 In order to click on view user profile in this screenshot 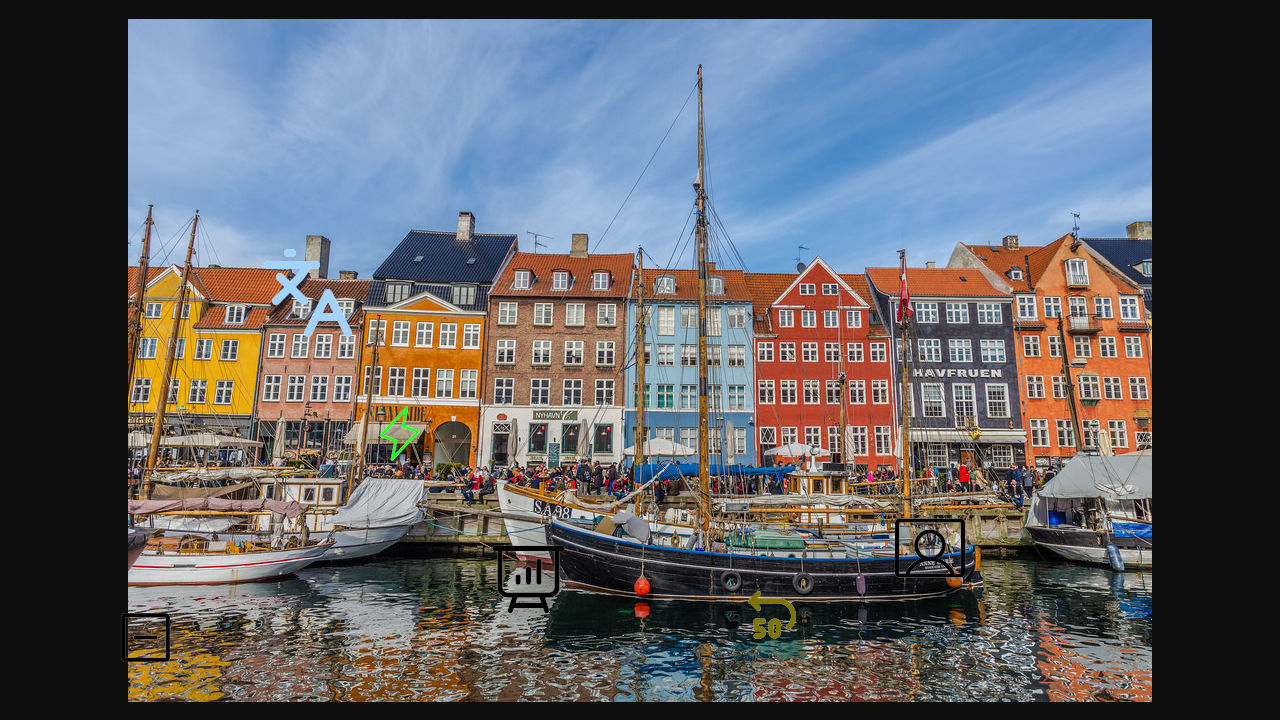, I will do `click(930, 548)`.